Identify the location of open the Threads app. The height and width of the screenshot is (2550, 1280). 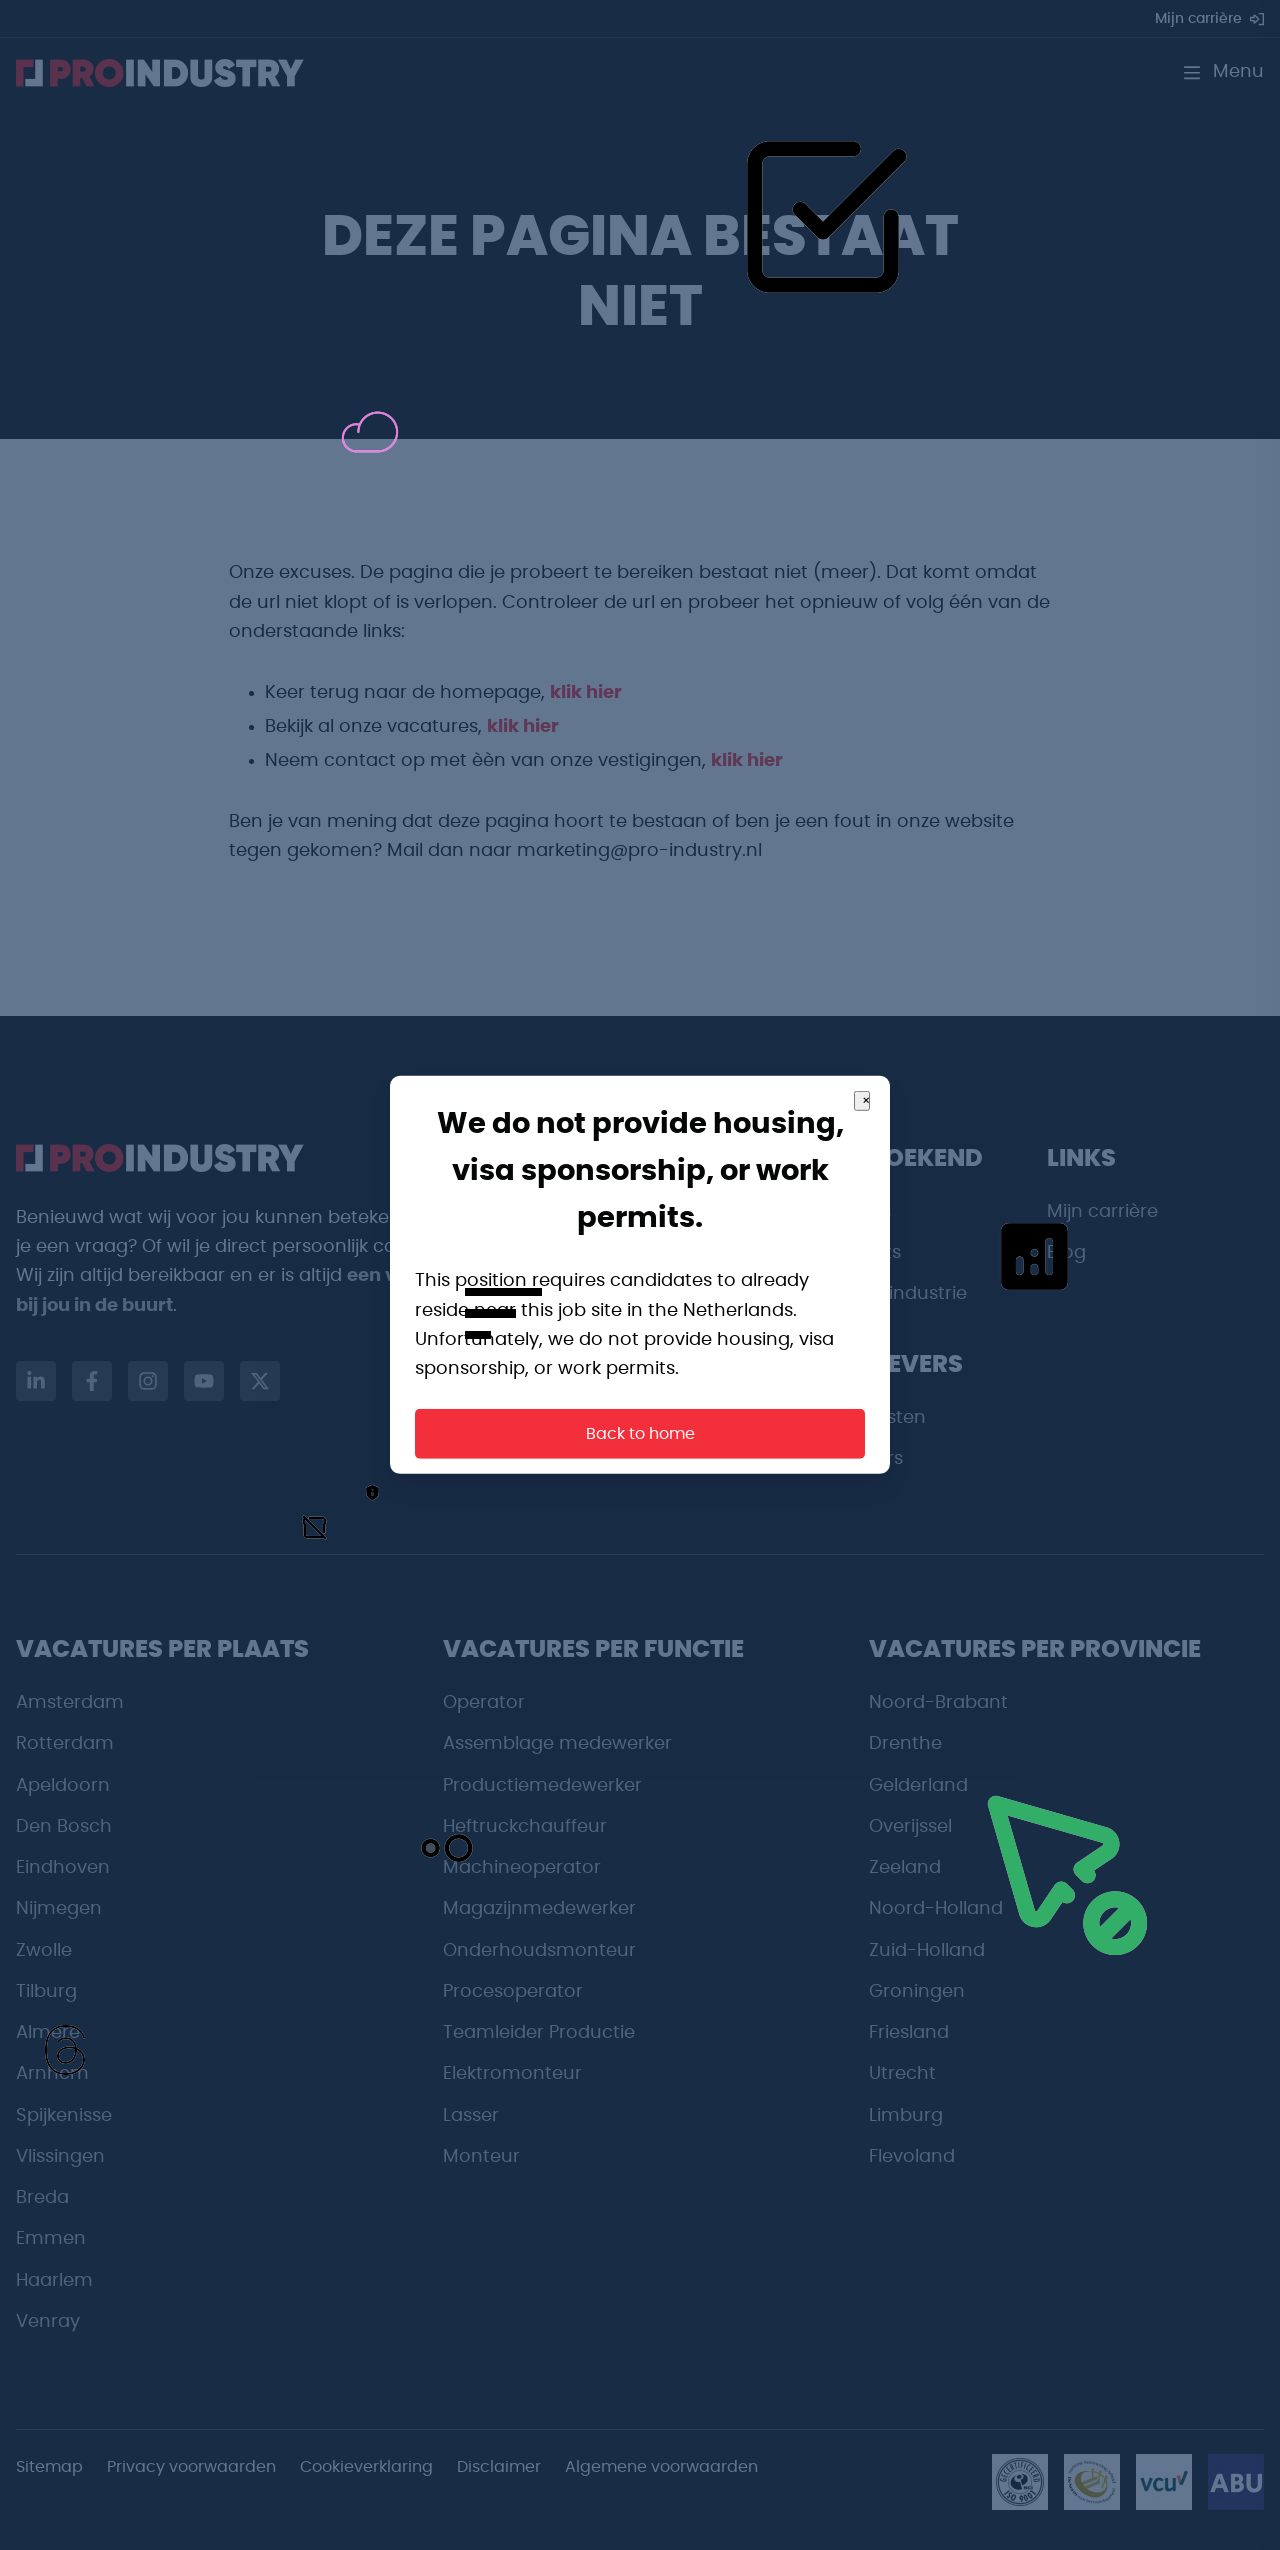
(66, 2050).